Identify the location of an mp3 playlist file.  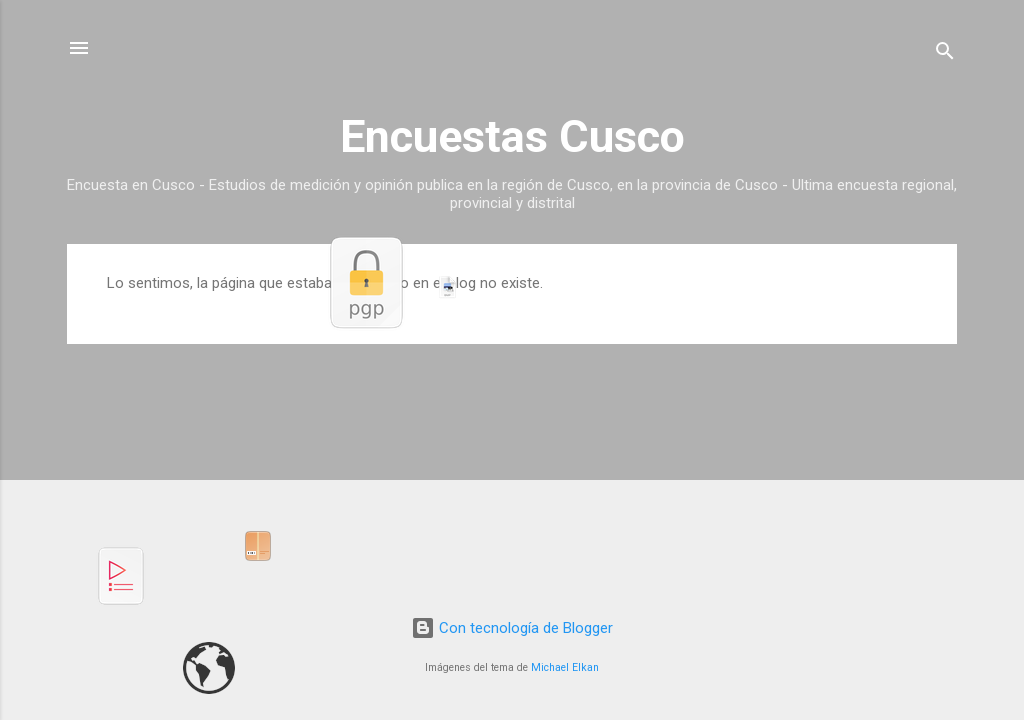
(121, 576).